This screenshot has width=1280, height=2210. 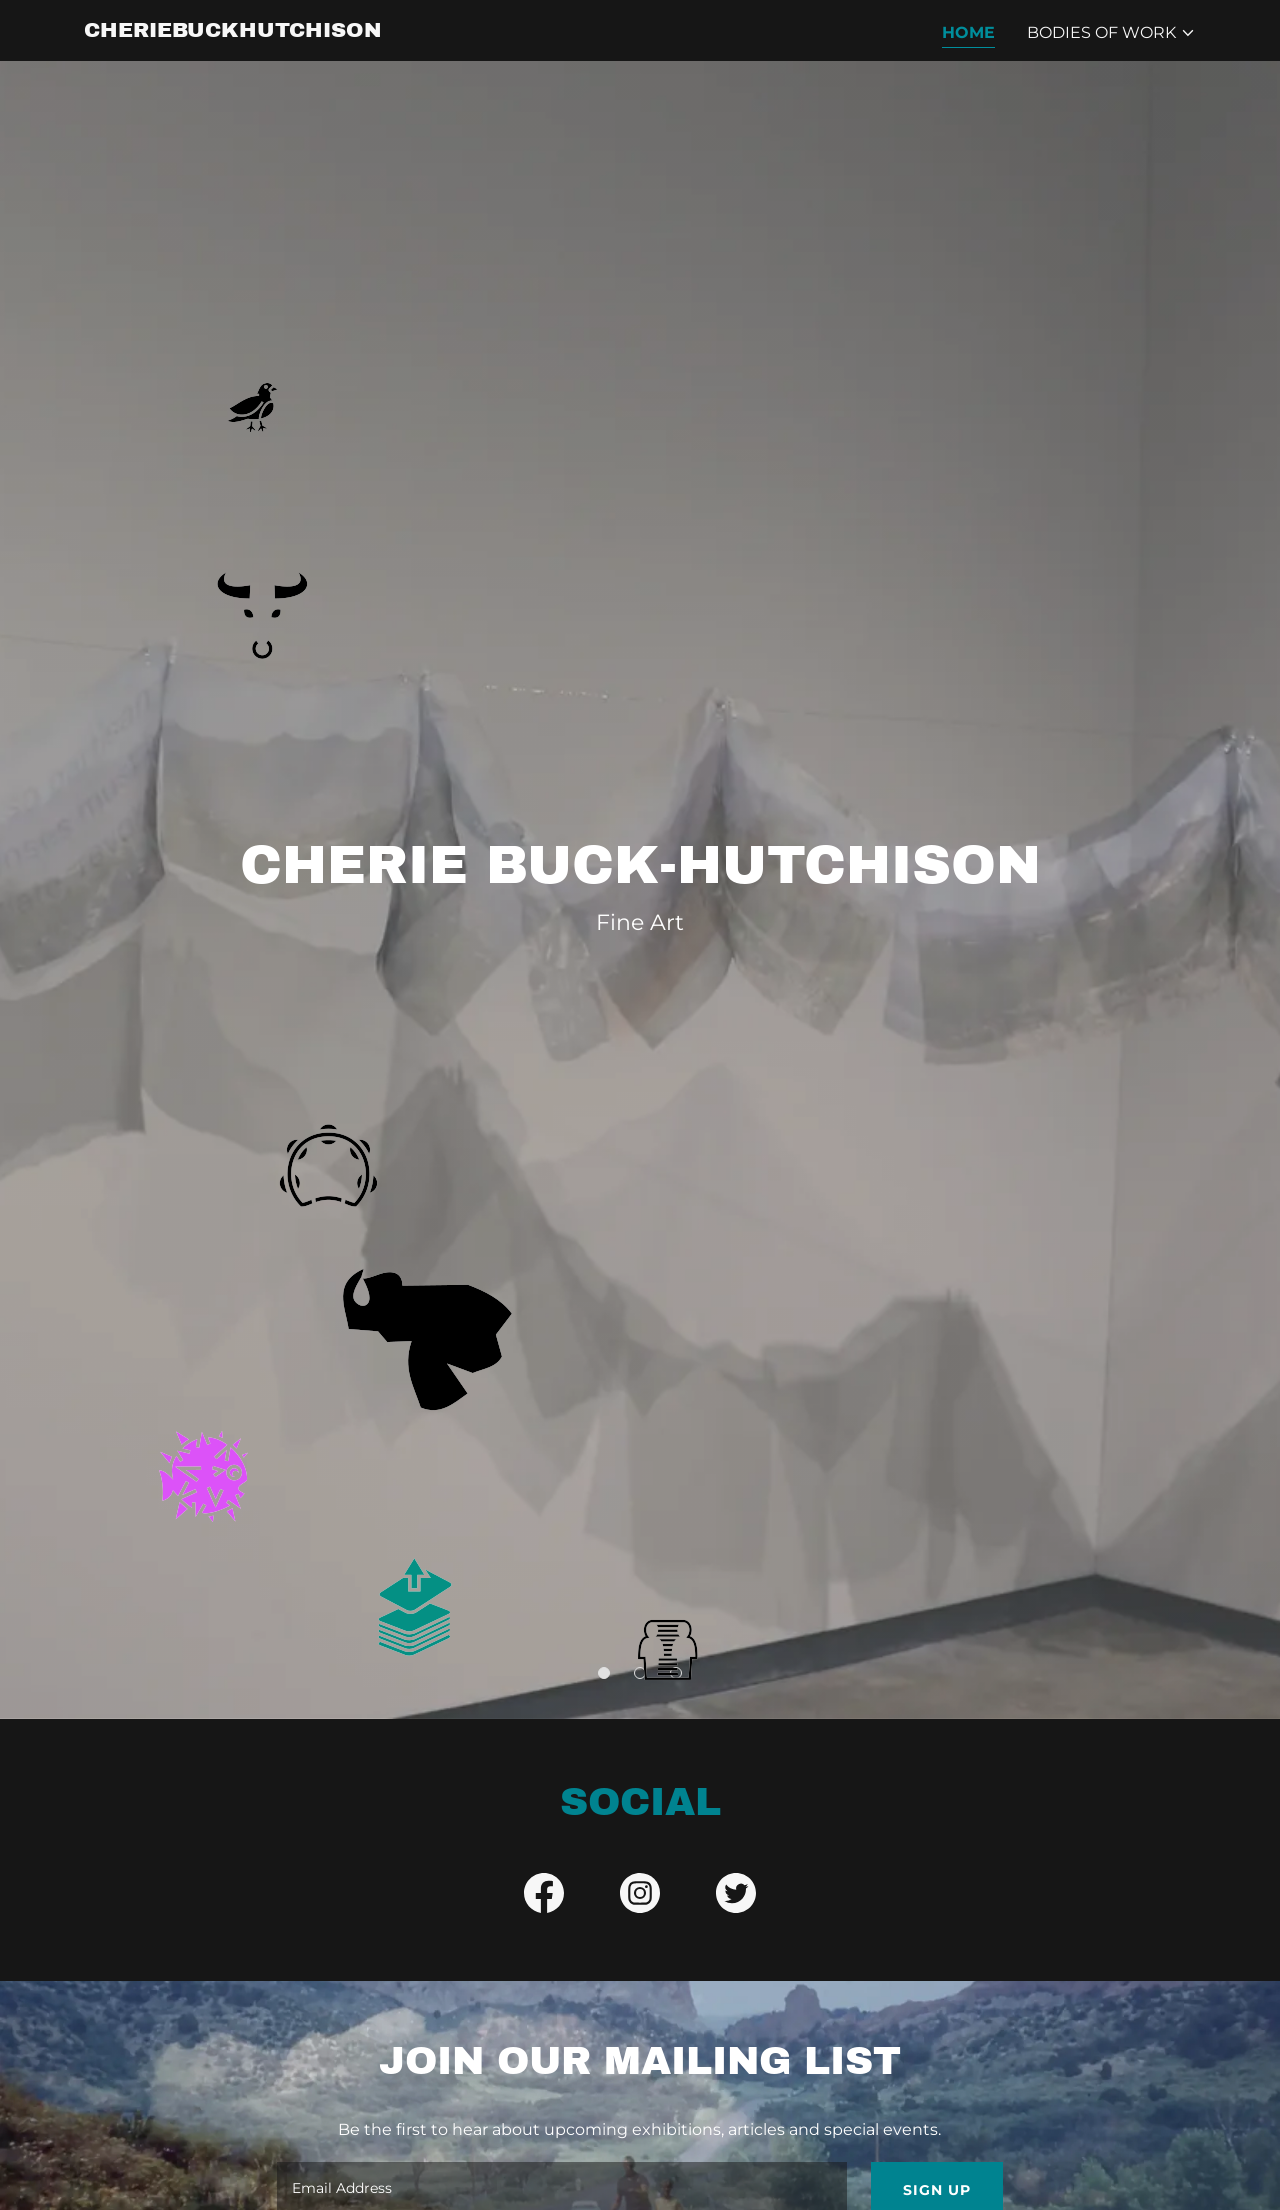 I want to click on select venezuela as your country or region, so click(x=427, y=1339).